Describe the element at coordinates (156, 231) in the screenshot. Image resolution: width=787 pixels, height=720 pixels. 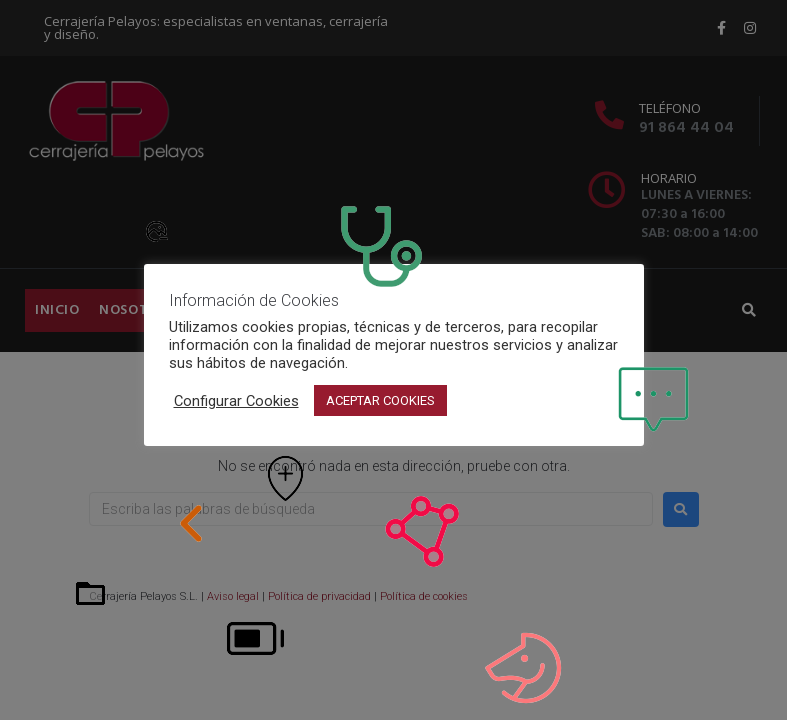
I see `remove a photo from your collection` at that location.